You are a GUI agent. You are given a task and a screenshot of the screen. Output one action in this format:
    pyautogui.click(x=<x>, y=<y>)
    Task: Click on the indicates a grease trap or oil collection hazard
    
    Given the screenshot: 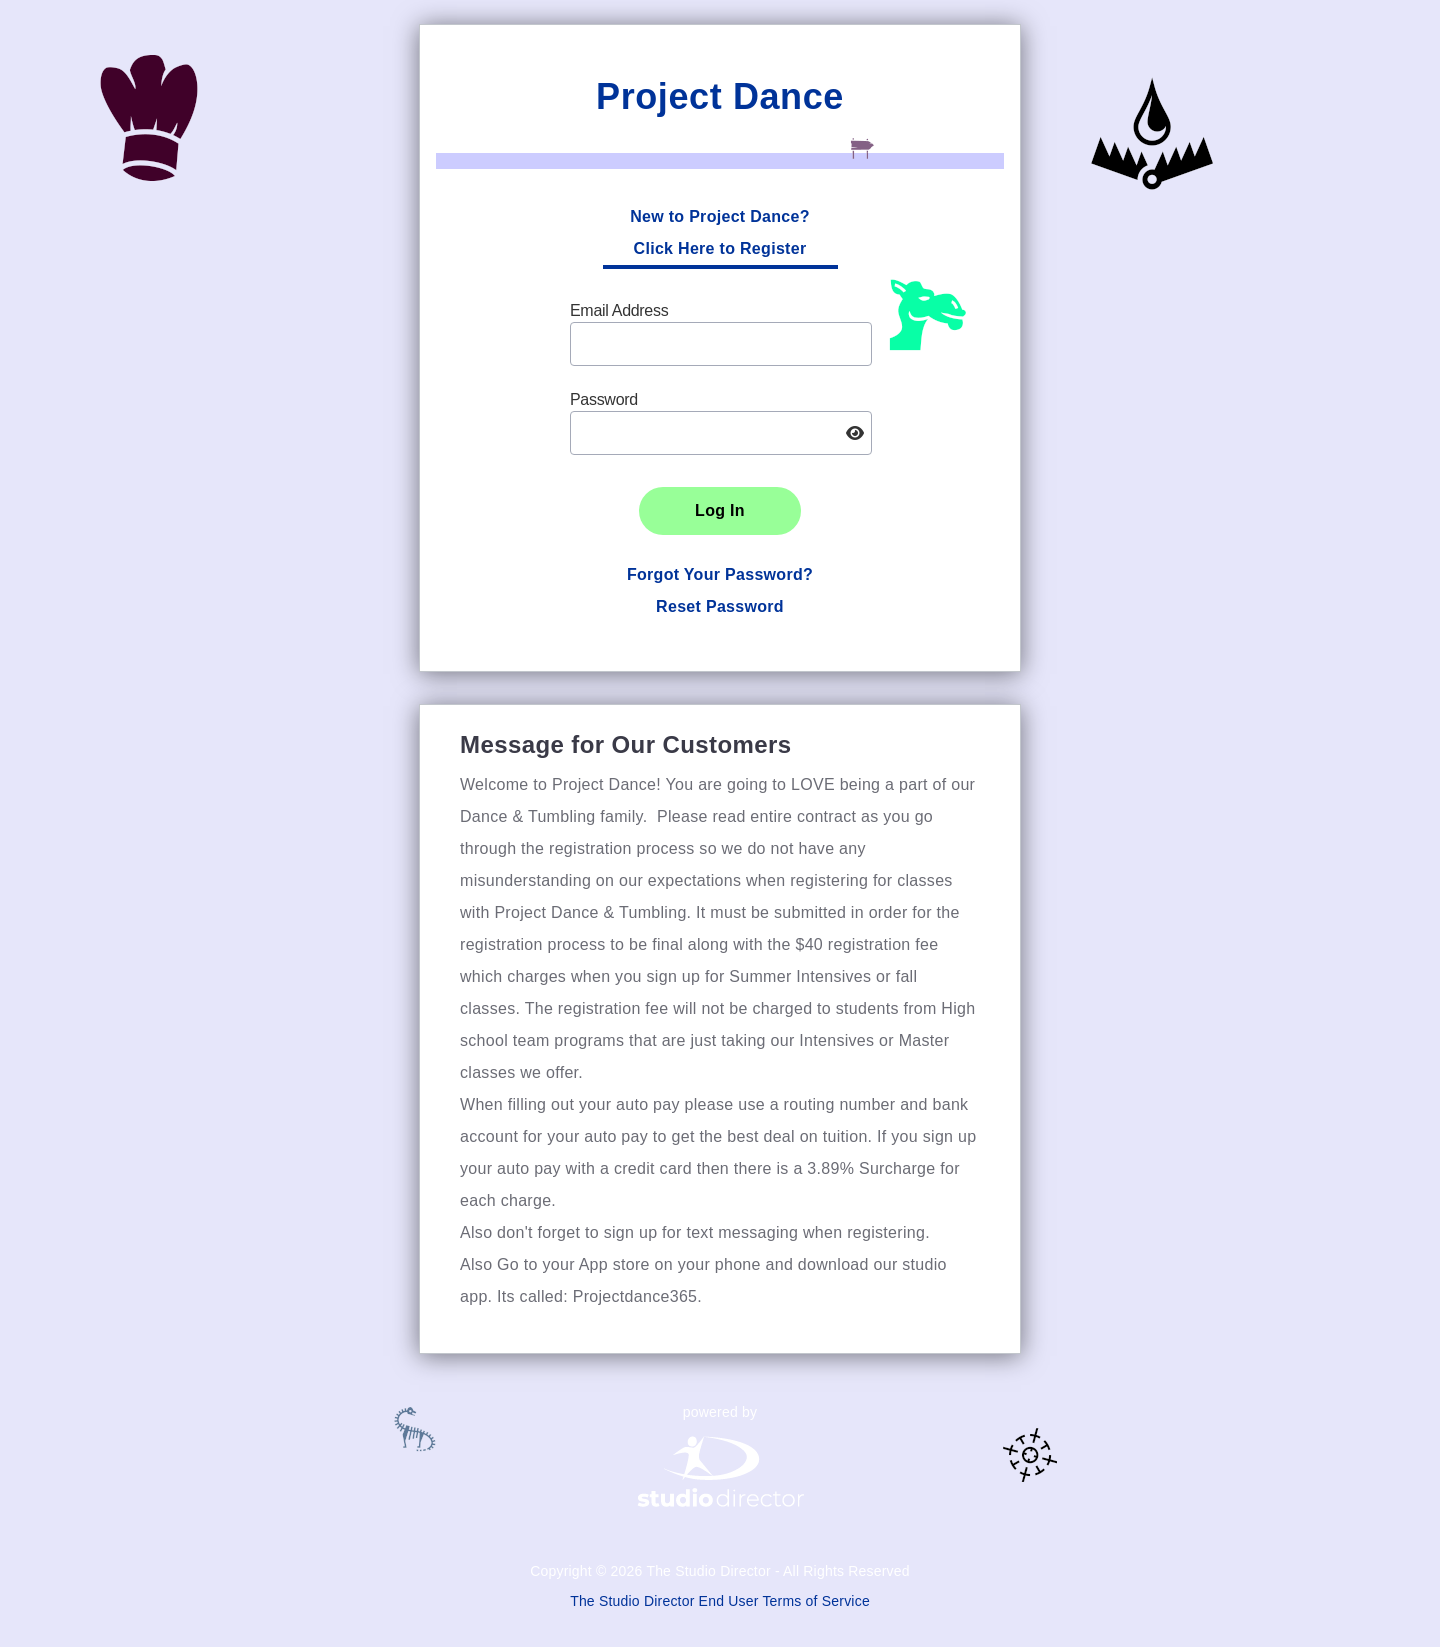 What is the action you would take?
    pyautogui.click(x=1152, y=138)
    